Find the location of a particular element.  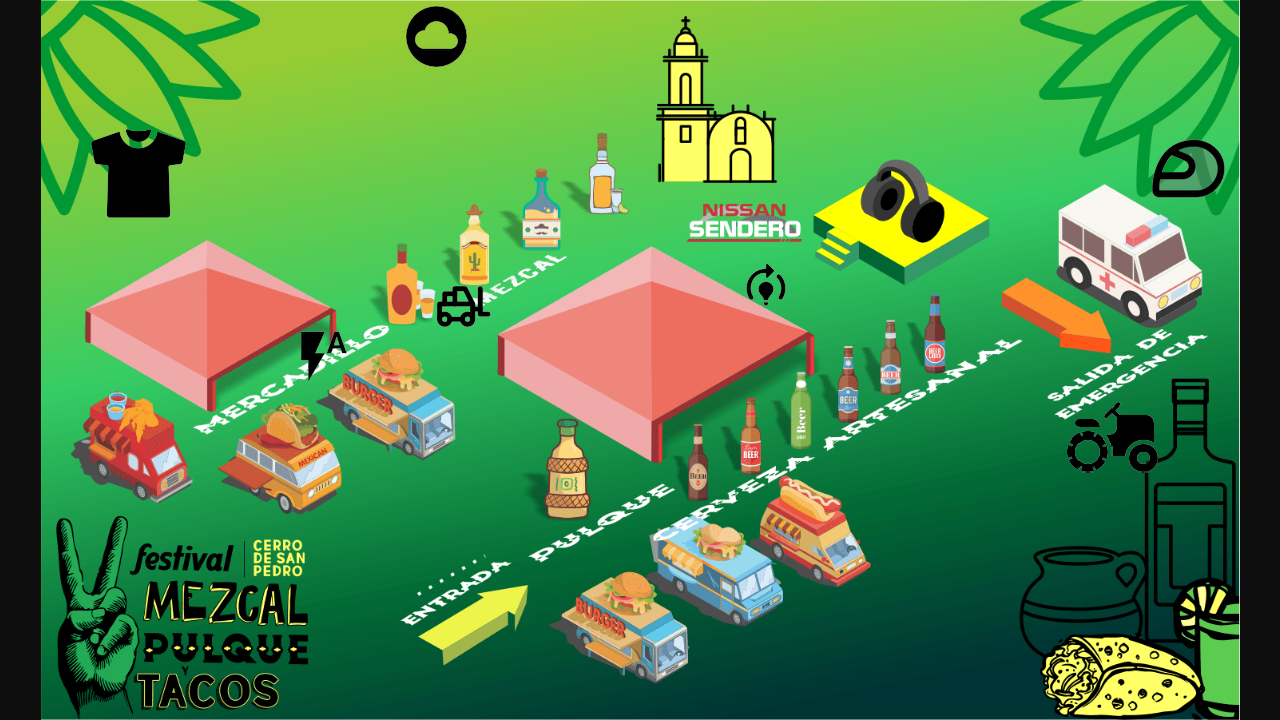

access cloud storage is located at coordinates (436, 36).